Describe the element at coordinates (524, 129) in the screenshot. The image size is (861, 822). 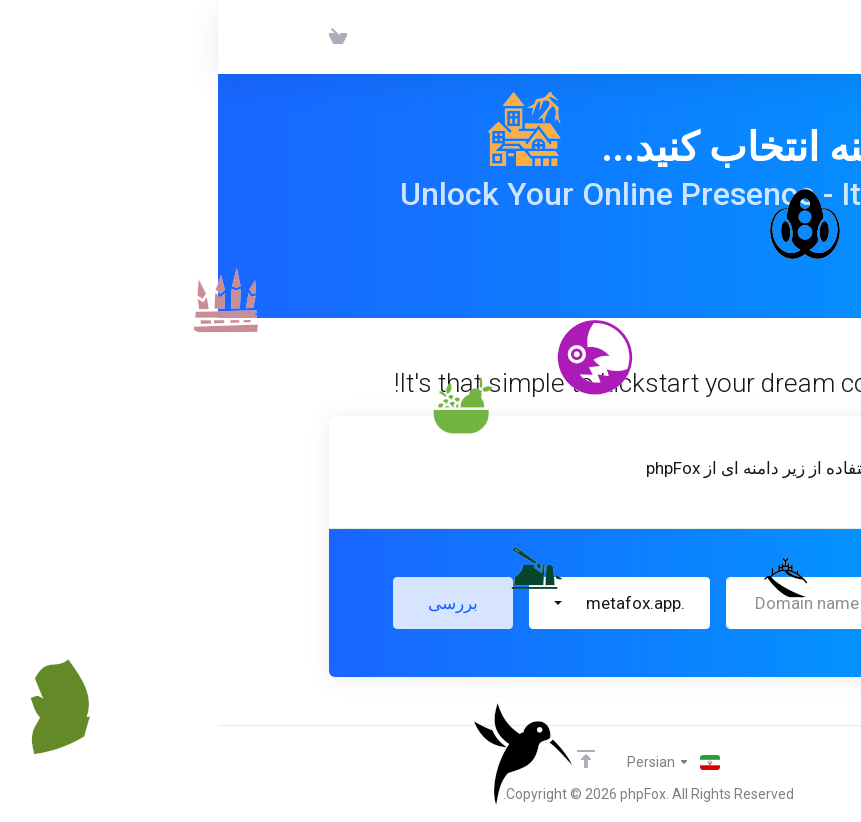
I see `access haunted house level or spooky game area` at that location.